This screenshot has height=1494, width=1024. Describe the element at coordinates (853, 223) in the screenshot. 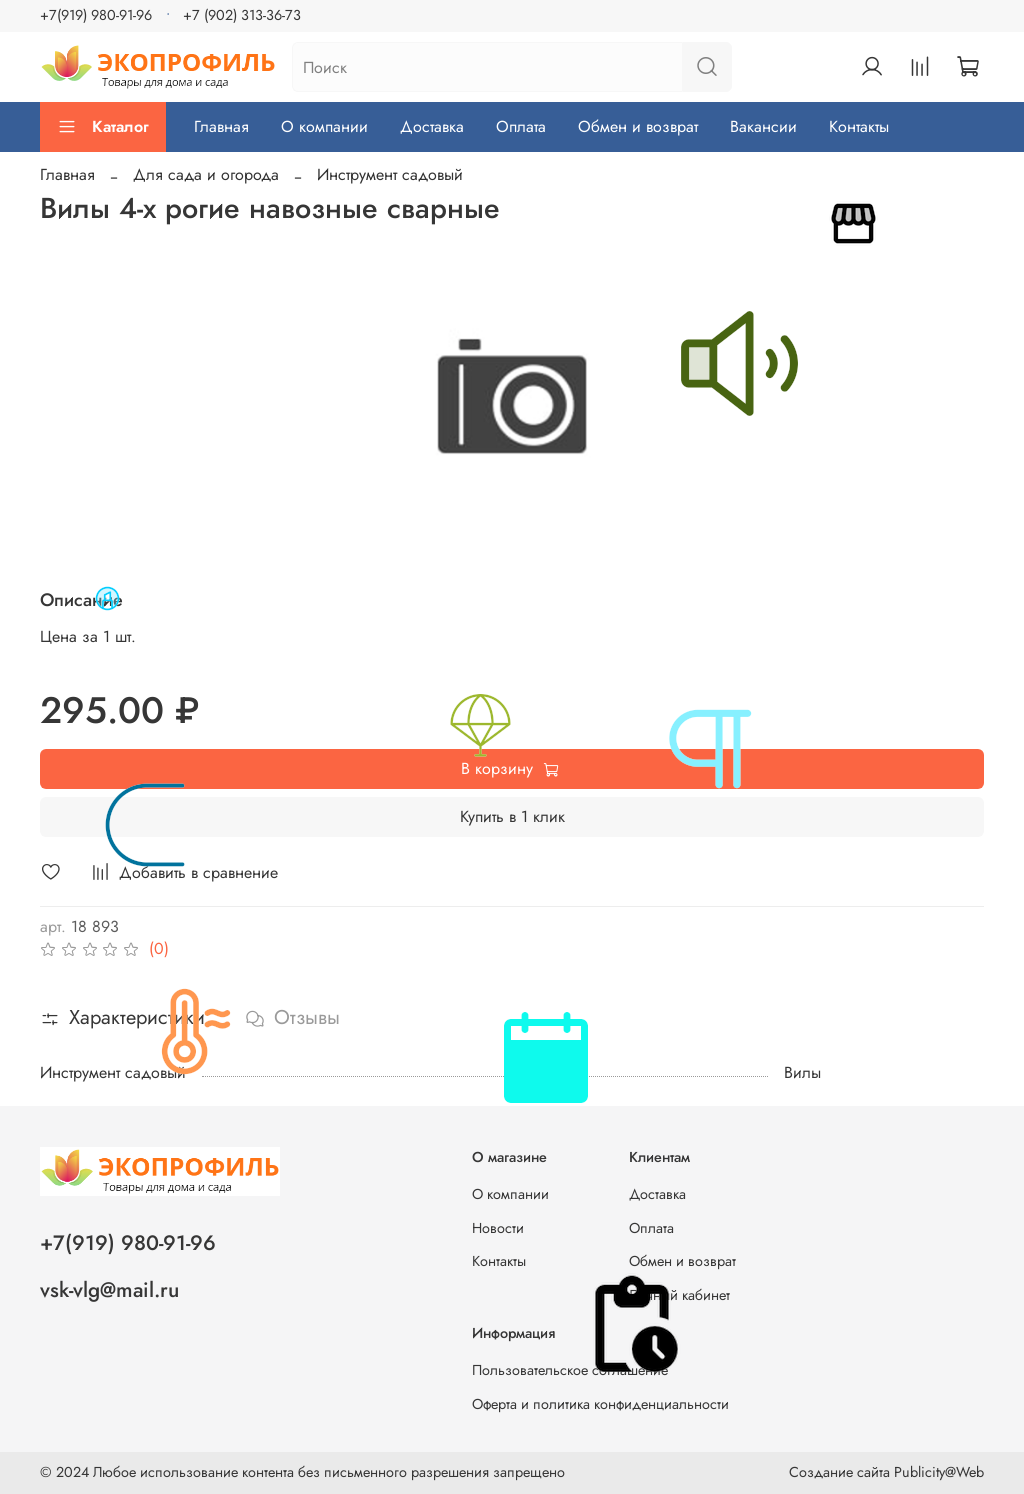

I see `browse nearby shops or stores` at that location.